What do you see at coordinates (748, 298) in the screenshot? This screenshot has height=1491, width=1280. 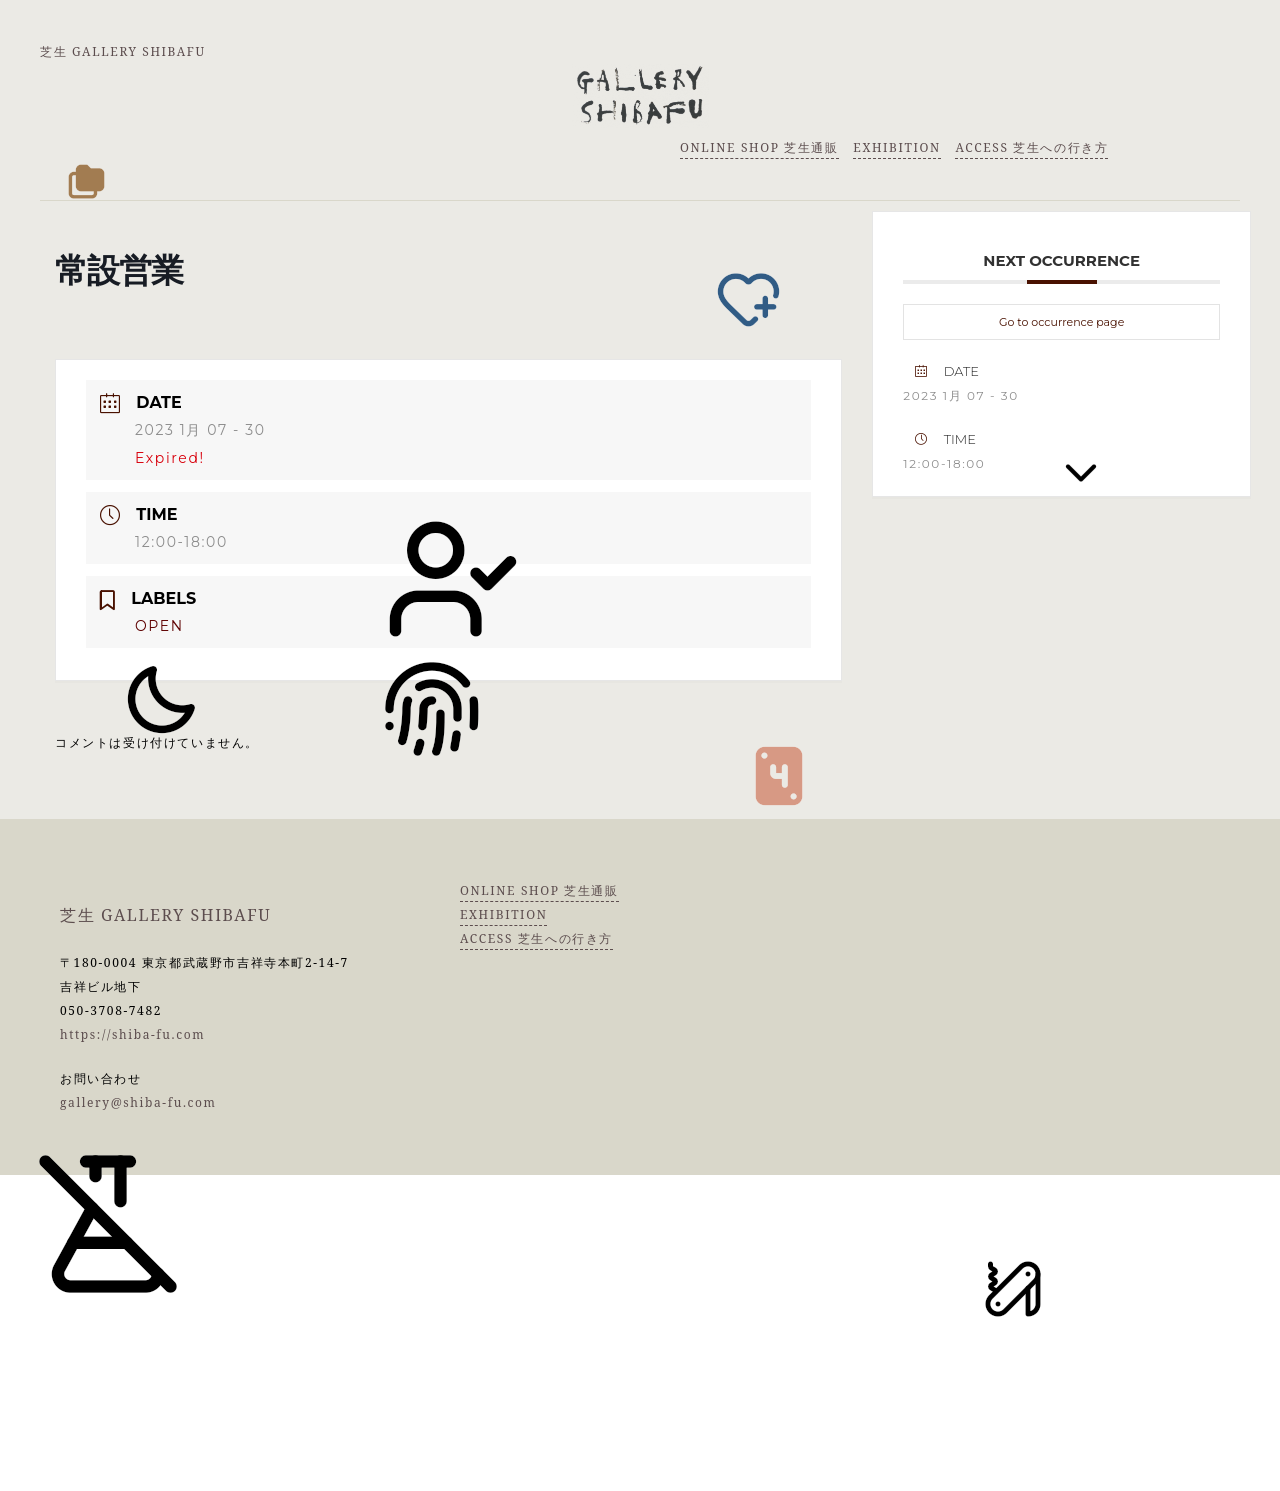 I see `add to favorites` at bounding box center [748, 298].